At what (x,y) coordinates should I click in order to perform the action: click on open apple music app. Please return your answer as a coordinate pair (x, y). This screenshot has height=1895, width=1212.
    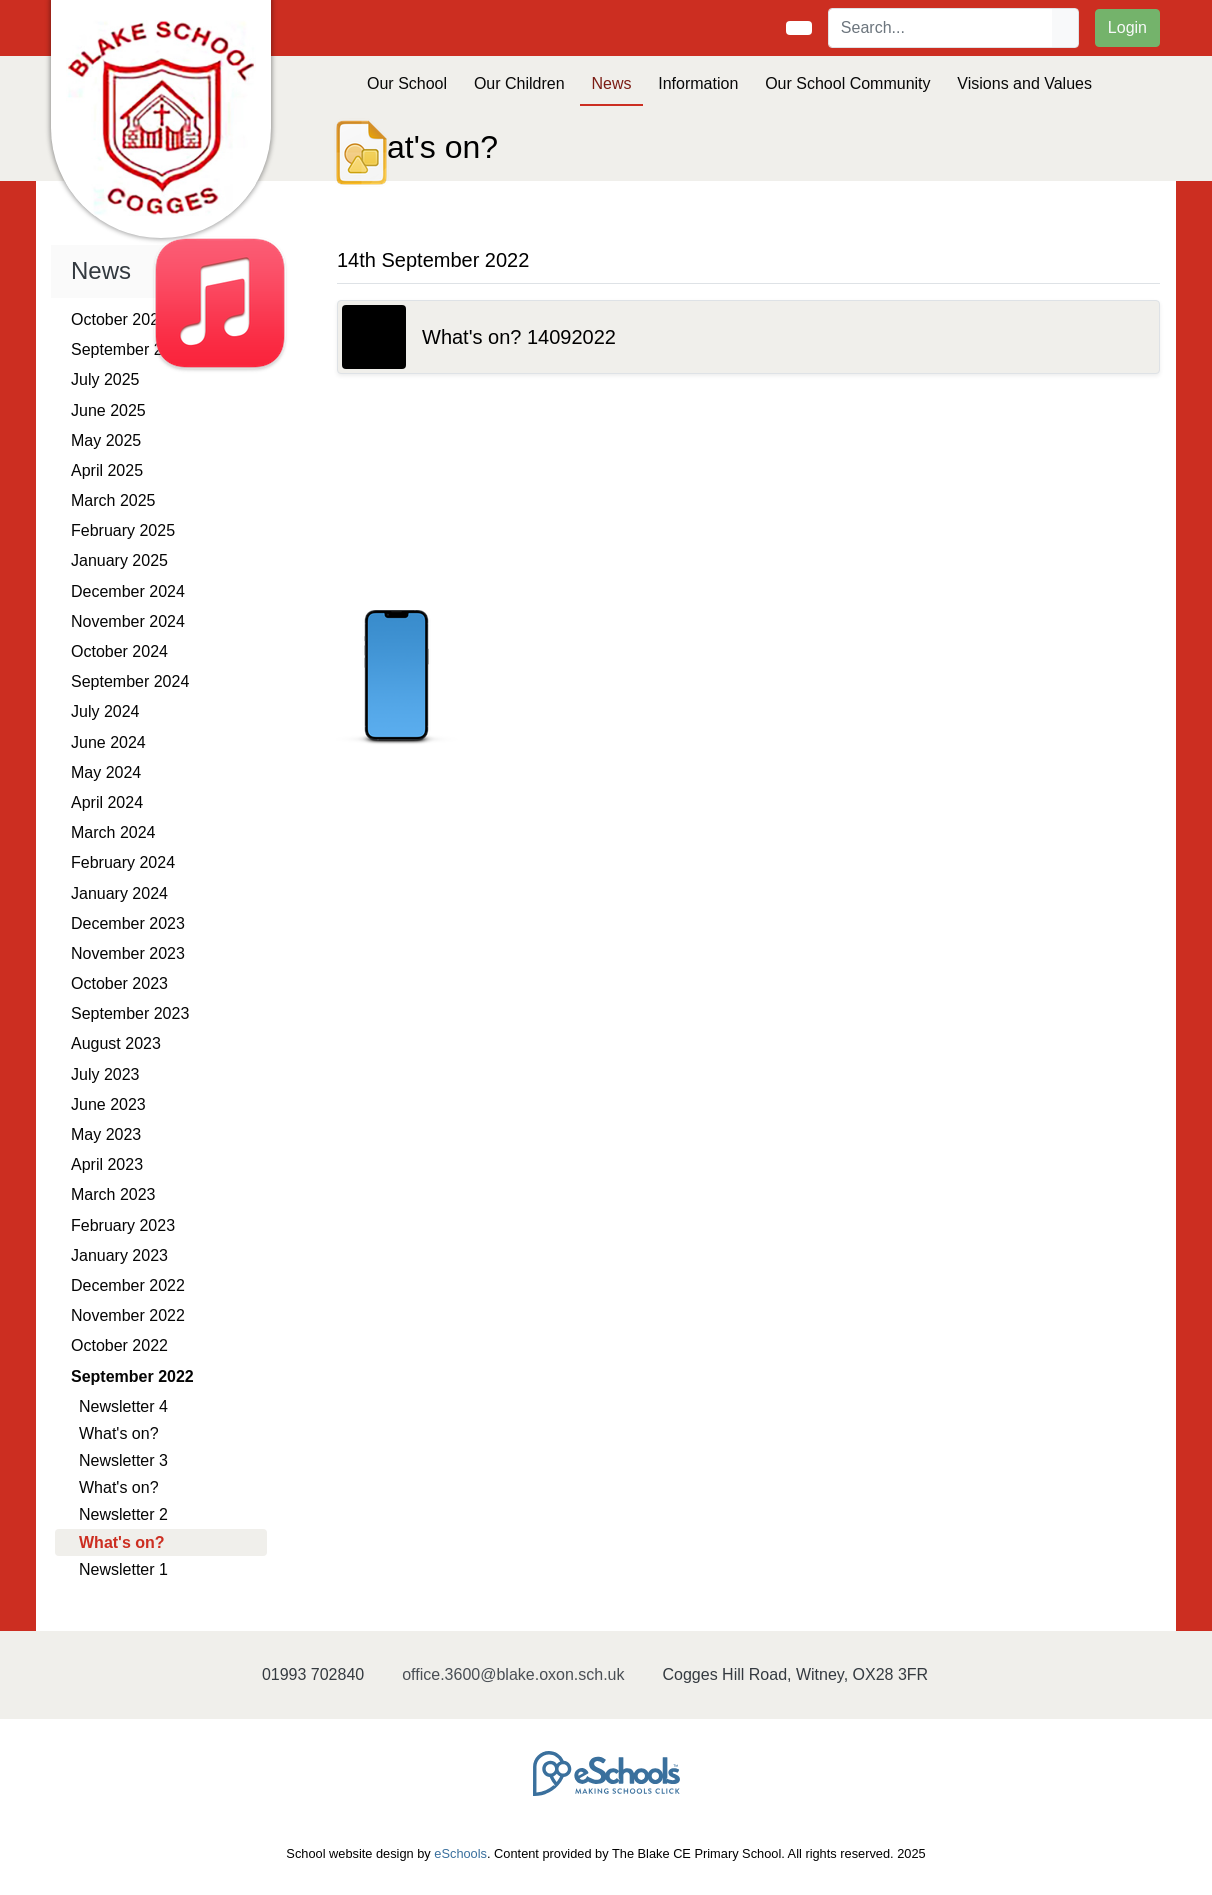
    Looking at the image, I should click on (220, 303).